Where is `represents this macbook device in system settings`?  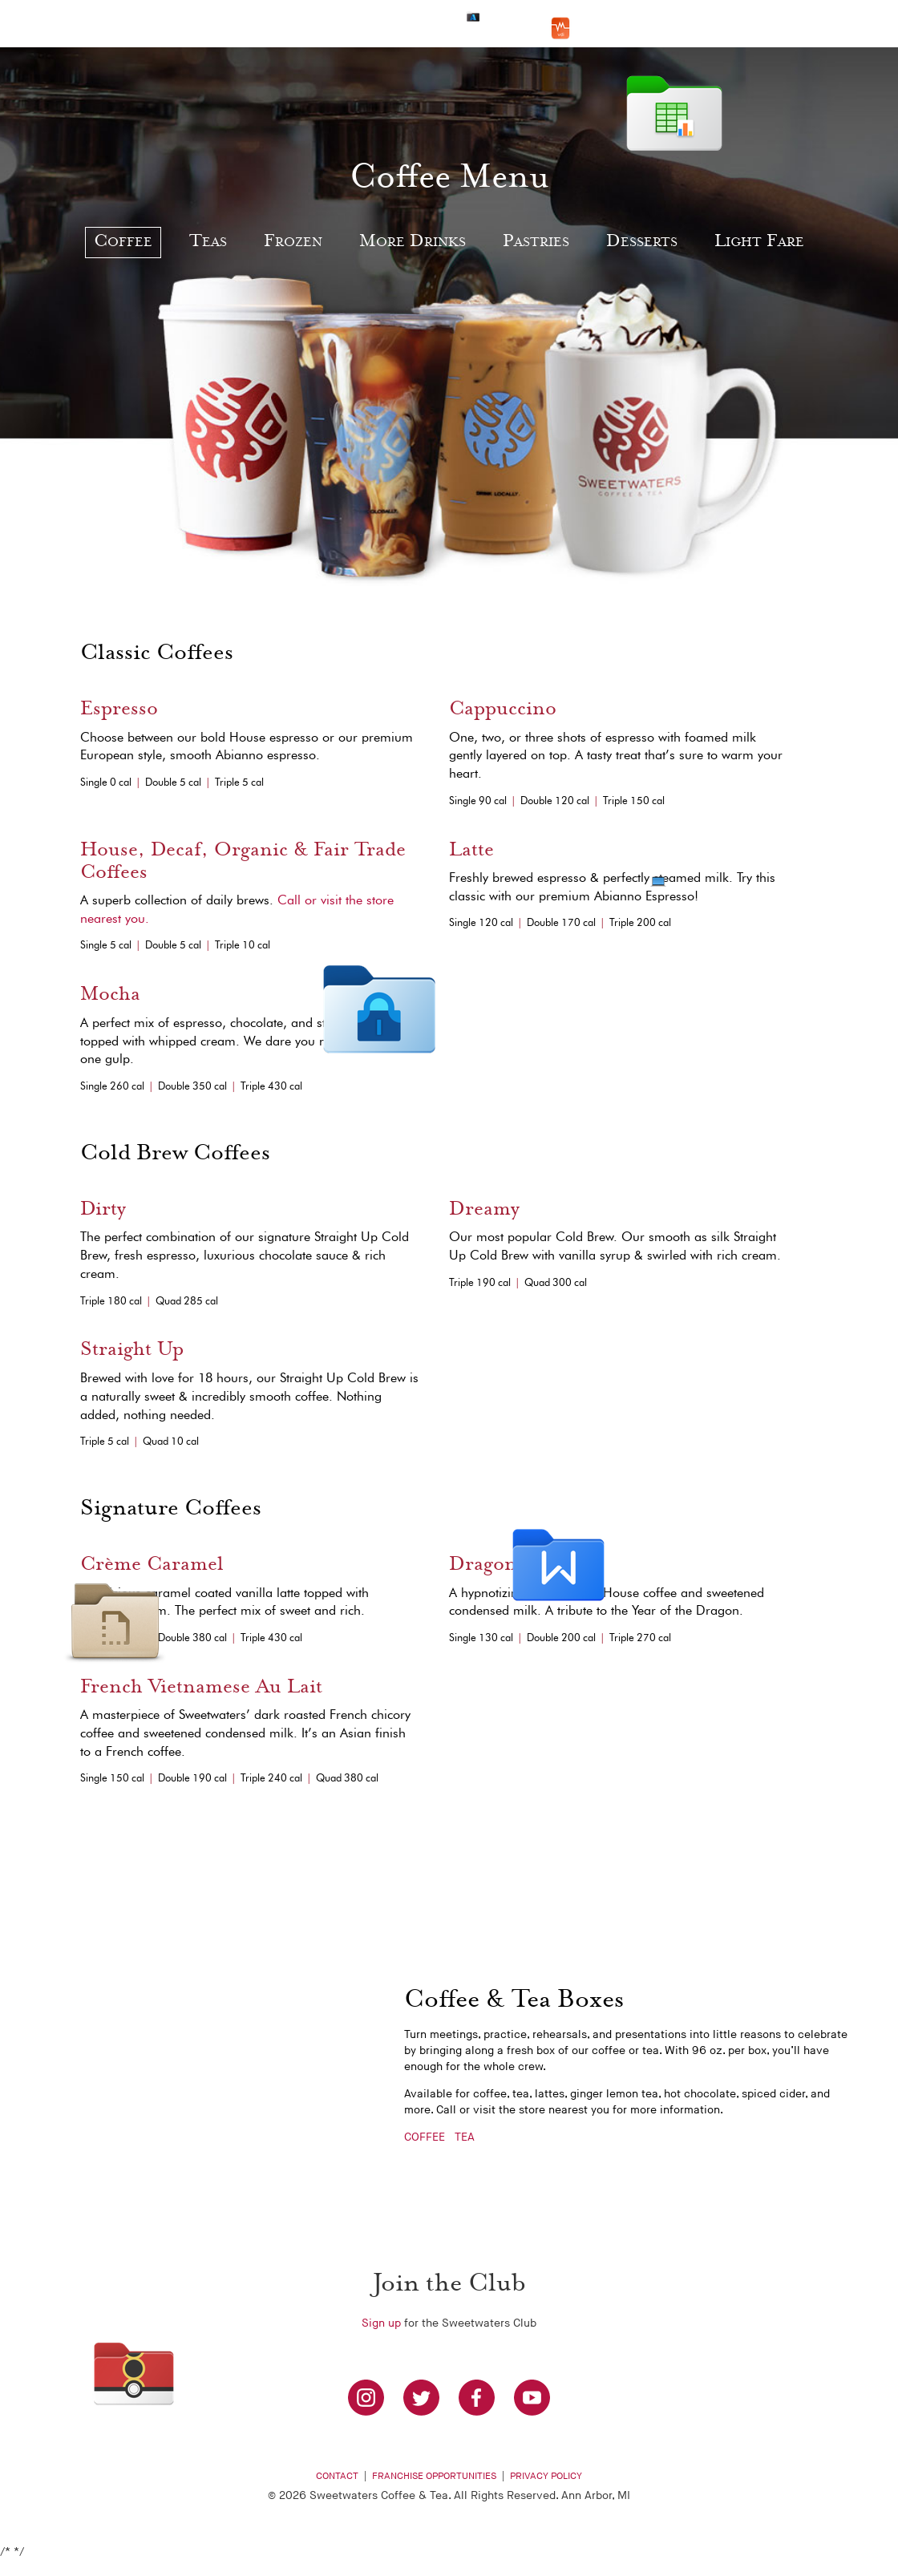 represents this macbook device in system settings is located at coordinates (658, 880).